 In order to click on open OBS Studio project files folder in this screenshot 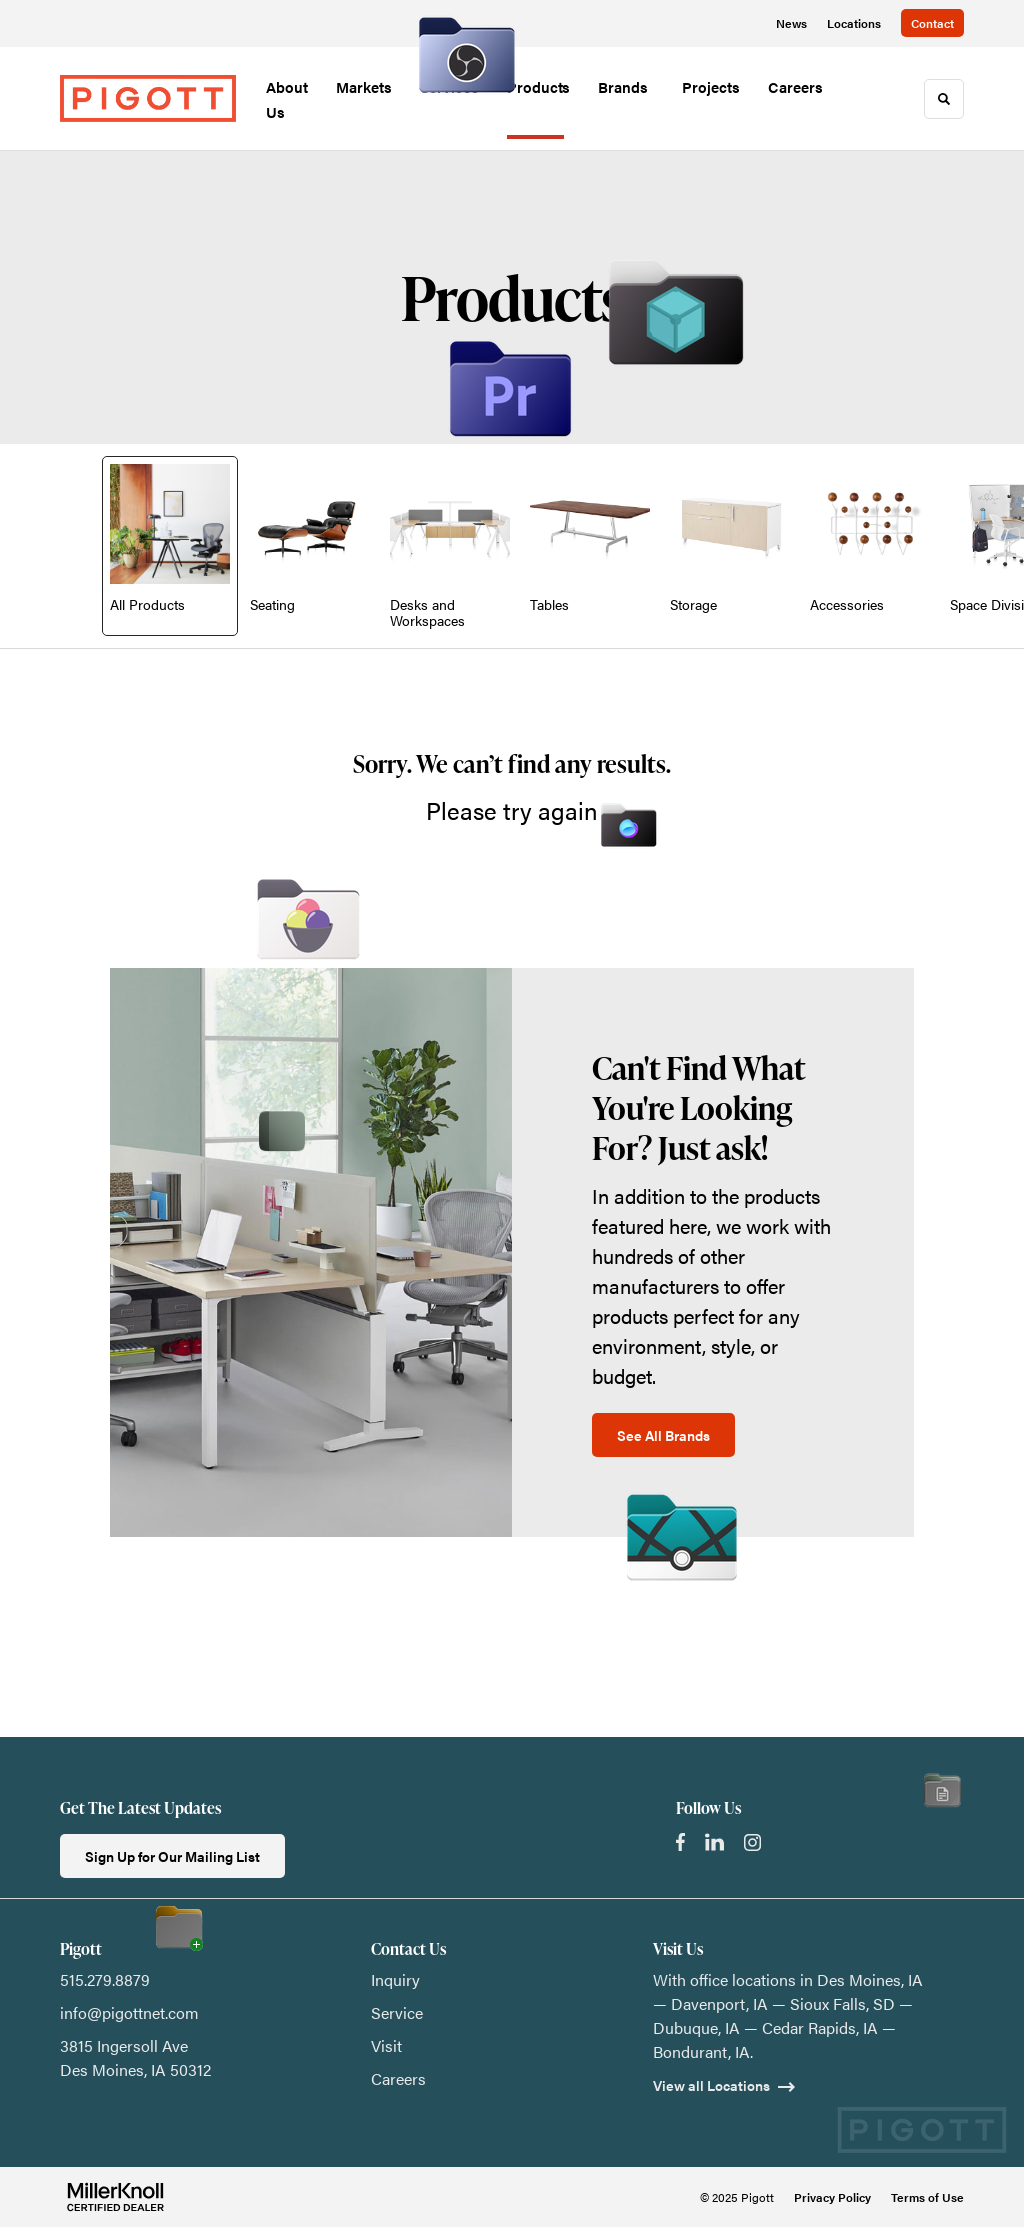, I will do `click(466, 57)`.